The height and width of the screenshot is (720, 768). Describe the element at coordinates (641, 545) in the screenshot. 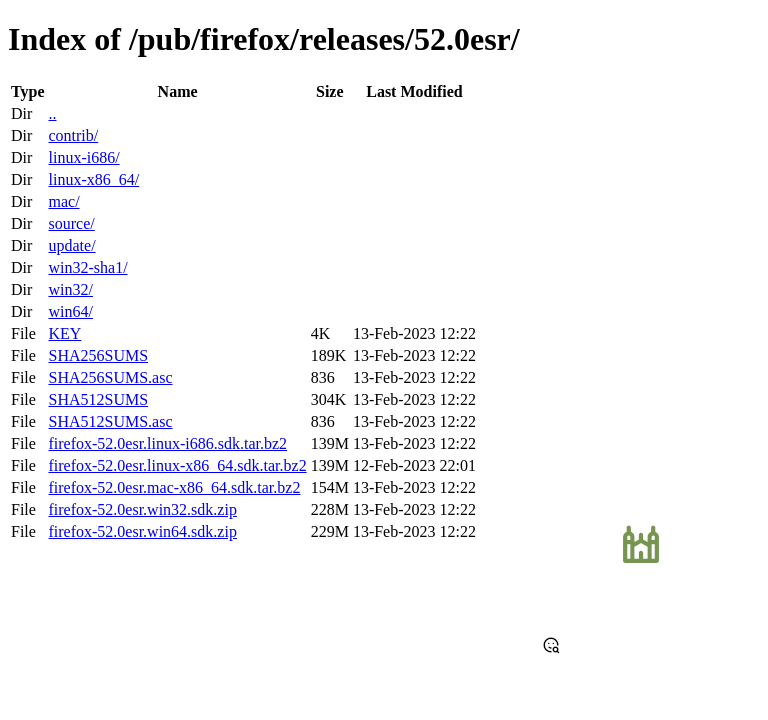

I see `indicates a synagogue or jewish place of worship nearby` at that location.